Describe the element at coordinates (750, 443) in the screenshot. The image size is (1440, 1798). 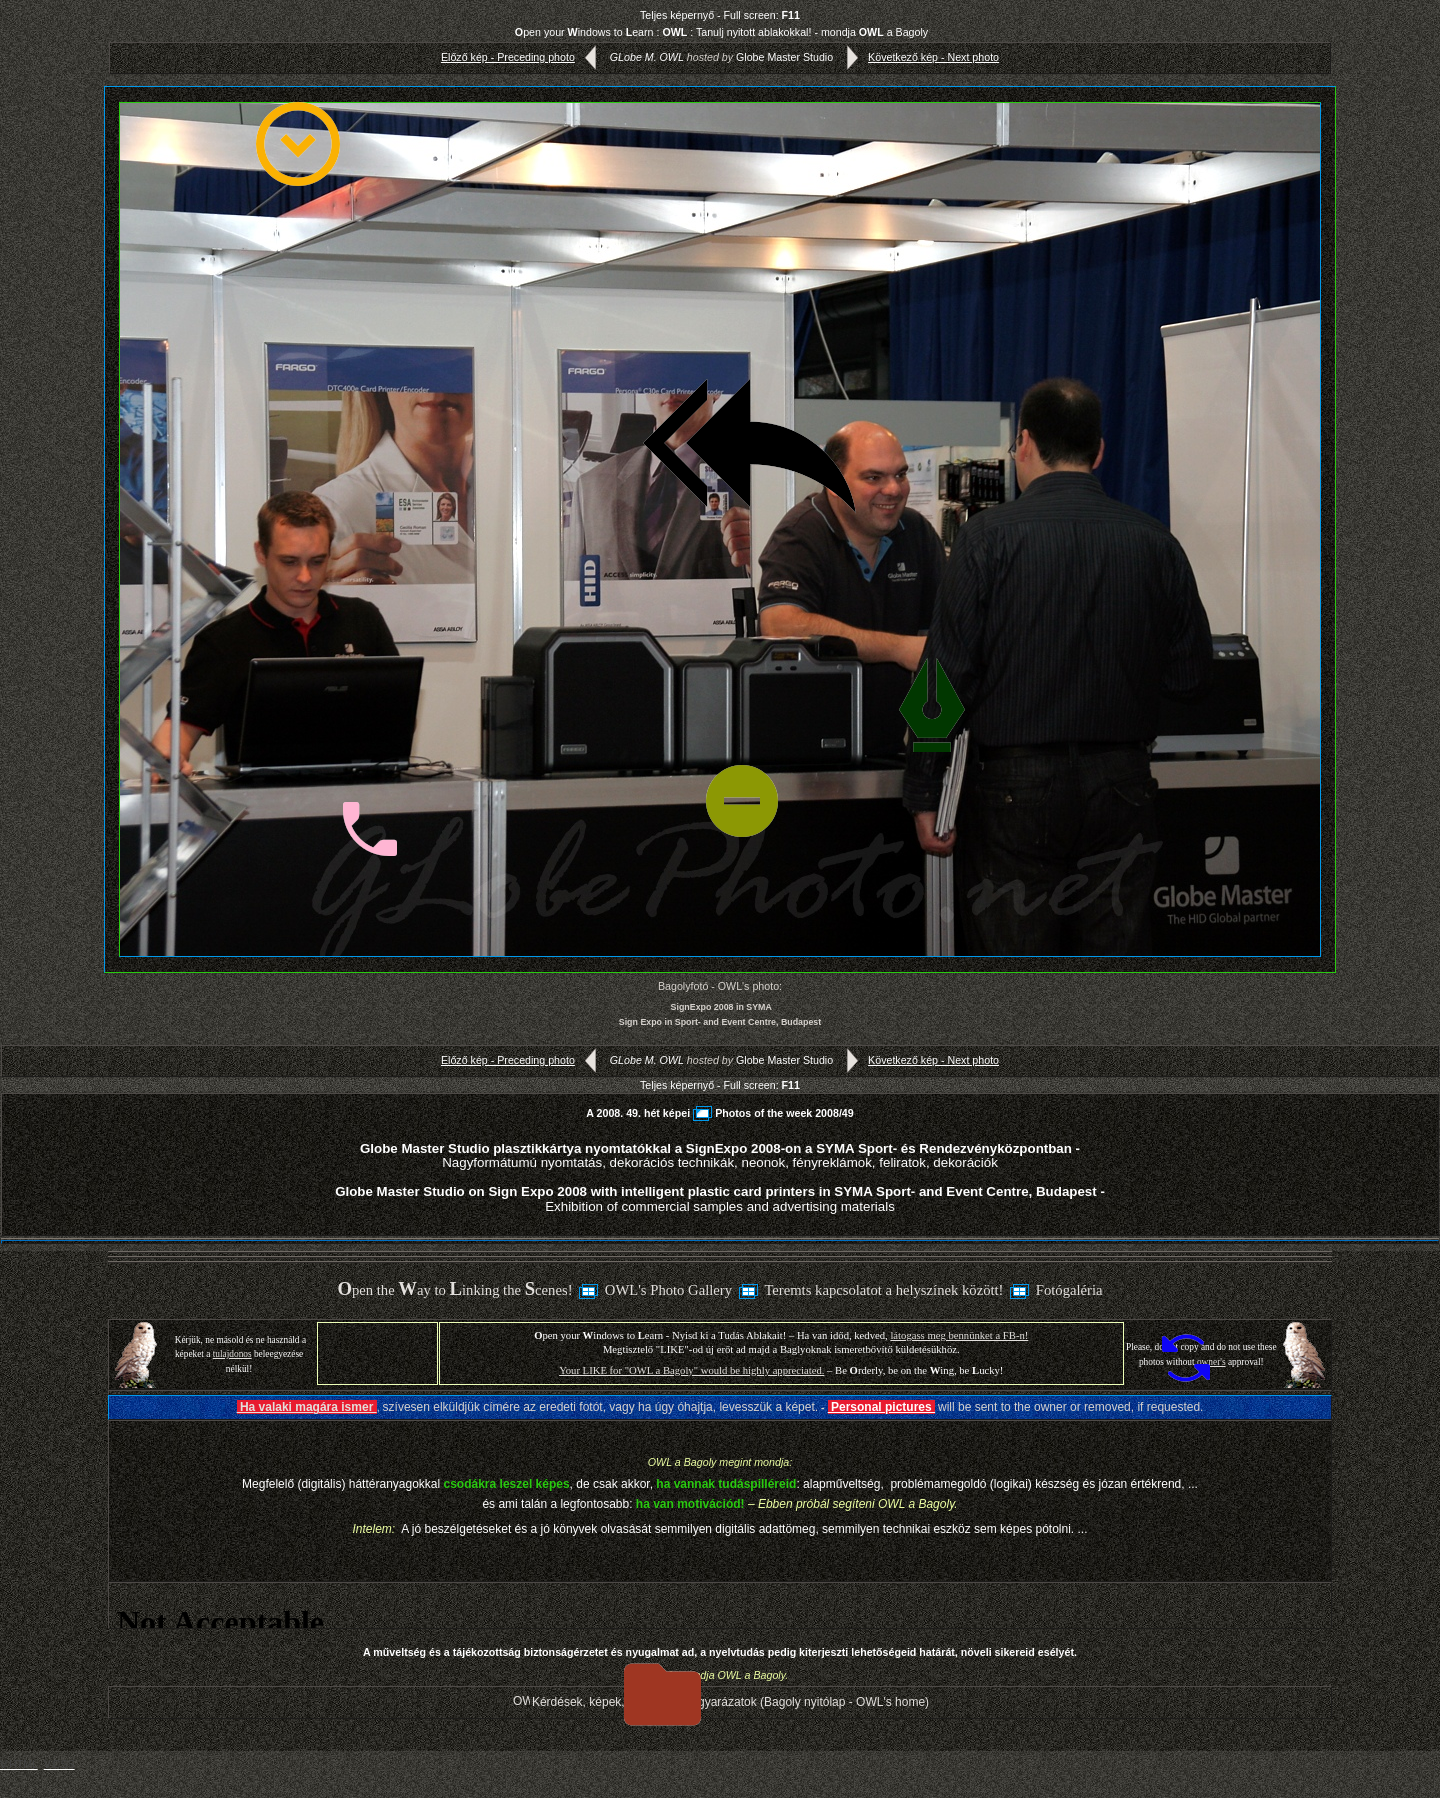
I see `reply to all recipients` at that location.